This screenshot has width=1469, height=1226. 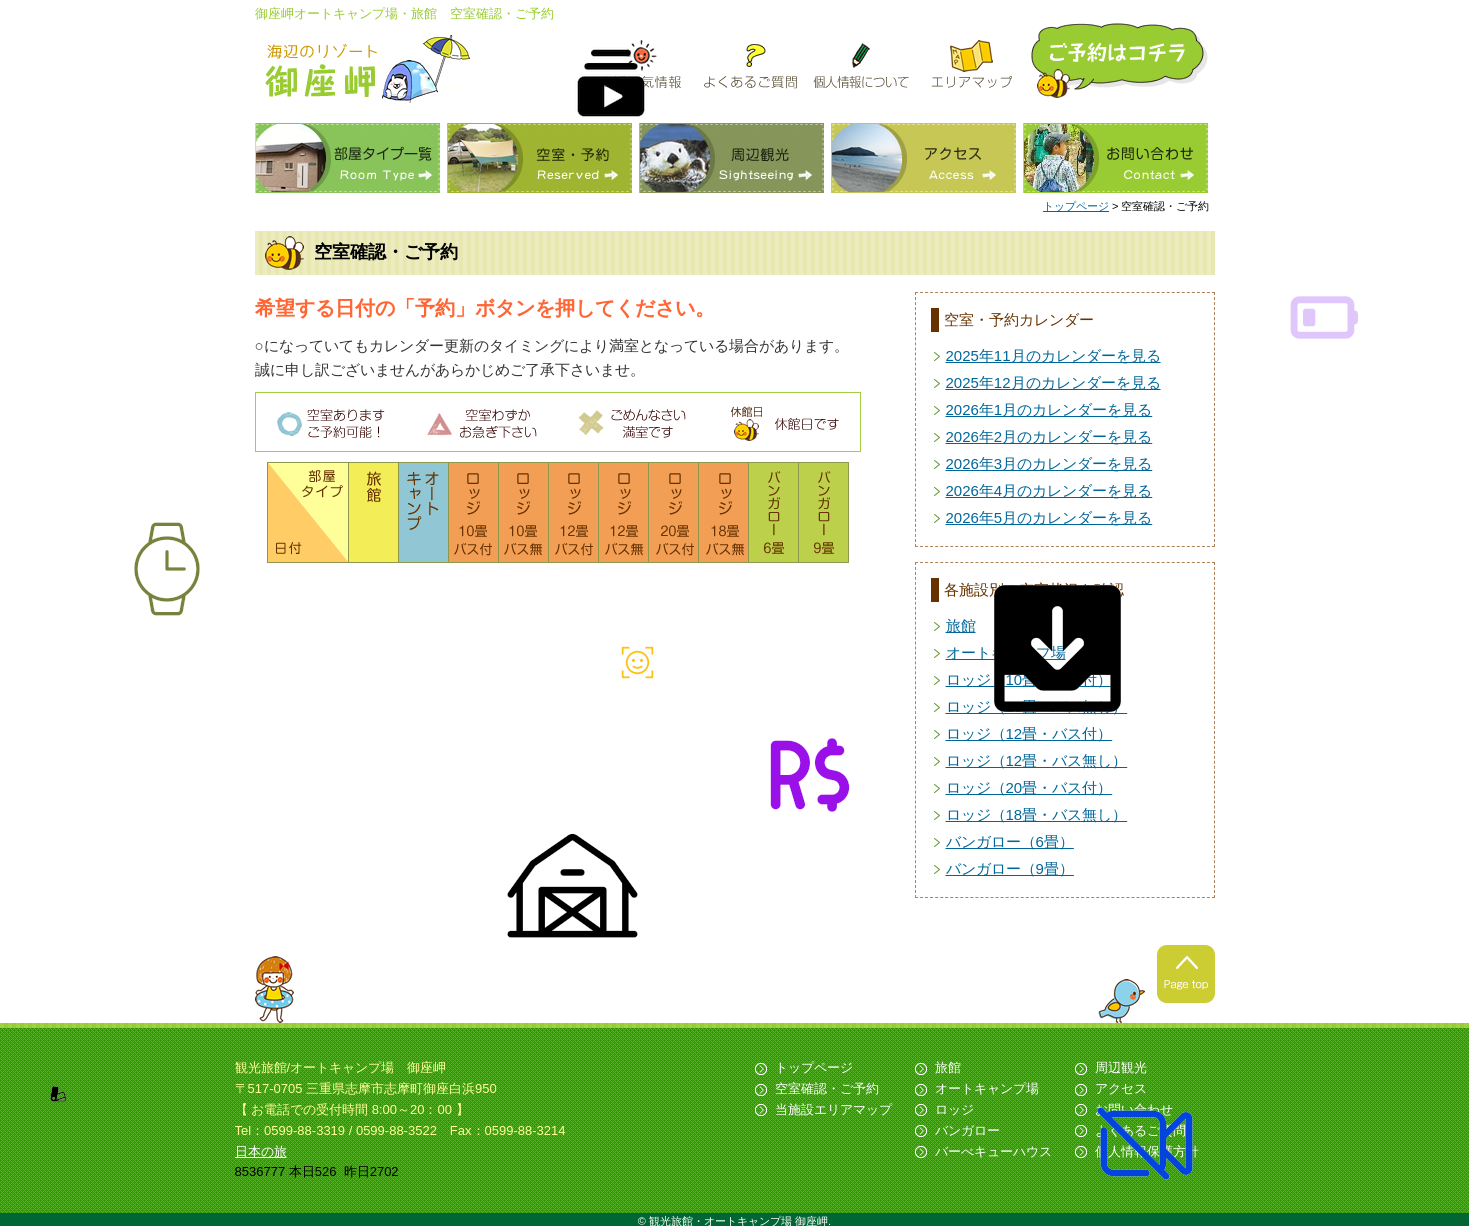 What do you see at coordinates (167, 569) in the screenshot?
I see `view watch or wearable device settings` at bounding box center [167, 569].